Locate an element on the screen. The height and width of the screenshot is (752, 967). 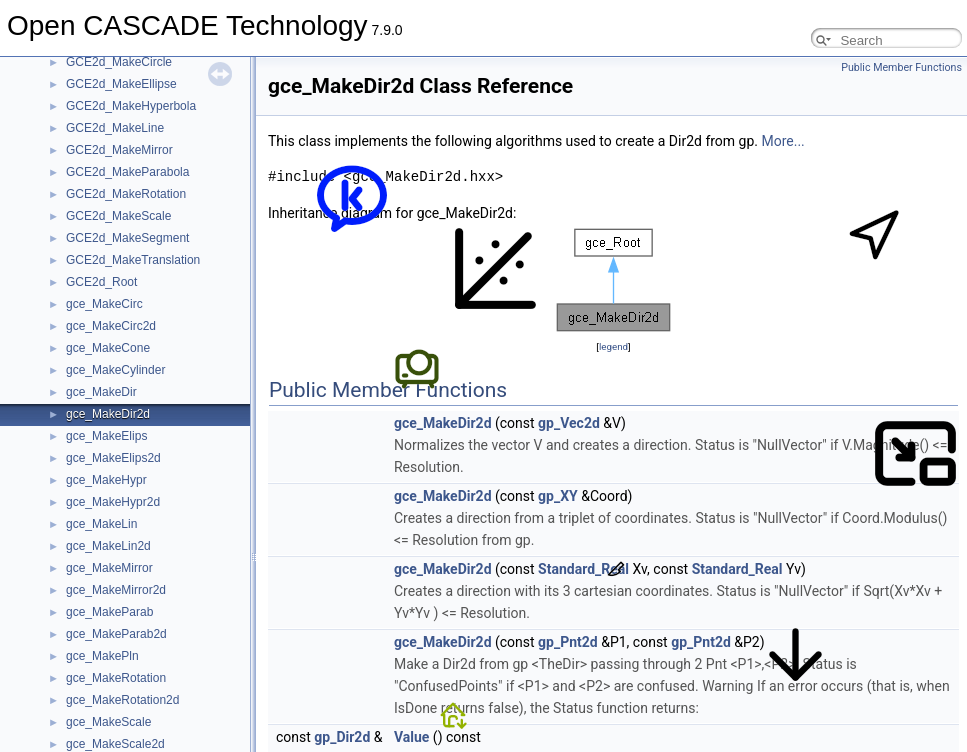
connect to a projector device is located at coordinates (417, 369).